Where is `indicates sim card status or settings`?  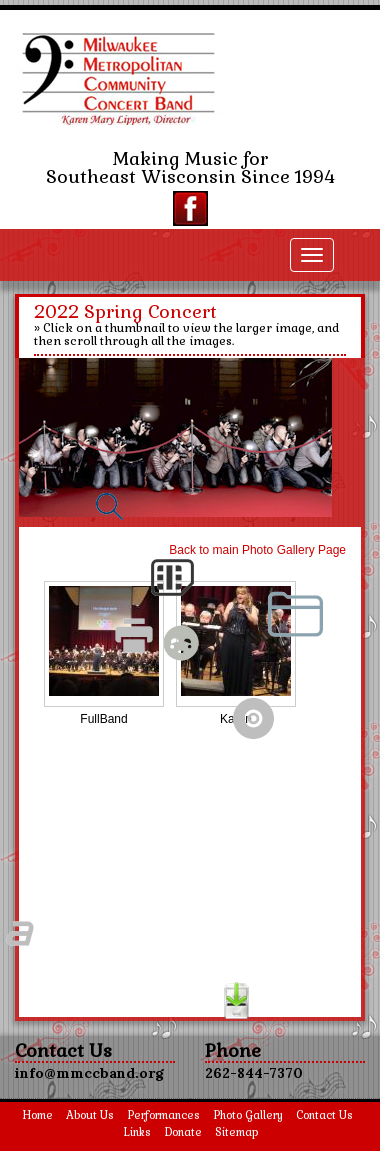 indicates sim card status or settings is located at coordinates (172, 577).